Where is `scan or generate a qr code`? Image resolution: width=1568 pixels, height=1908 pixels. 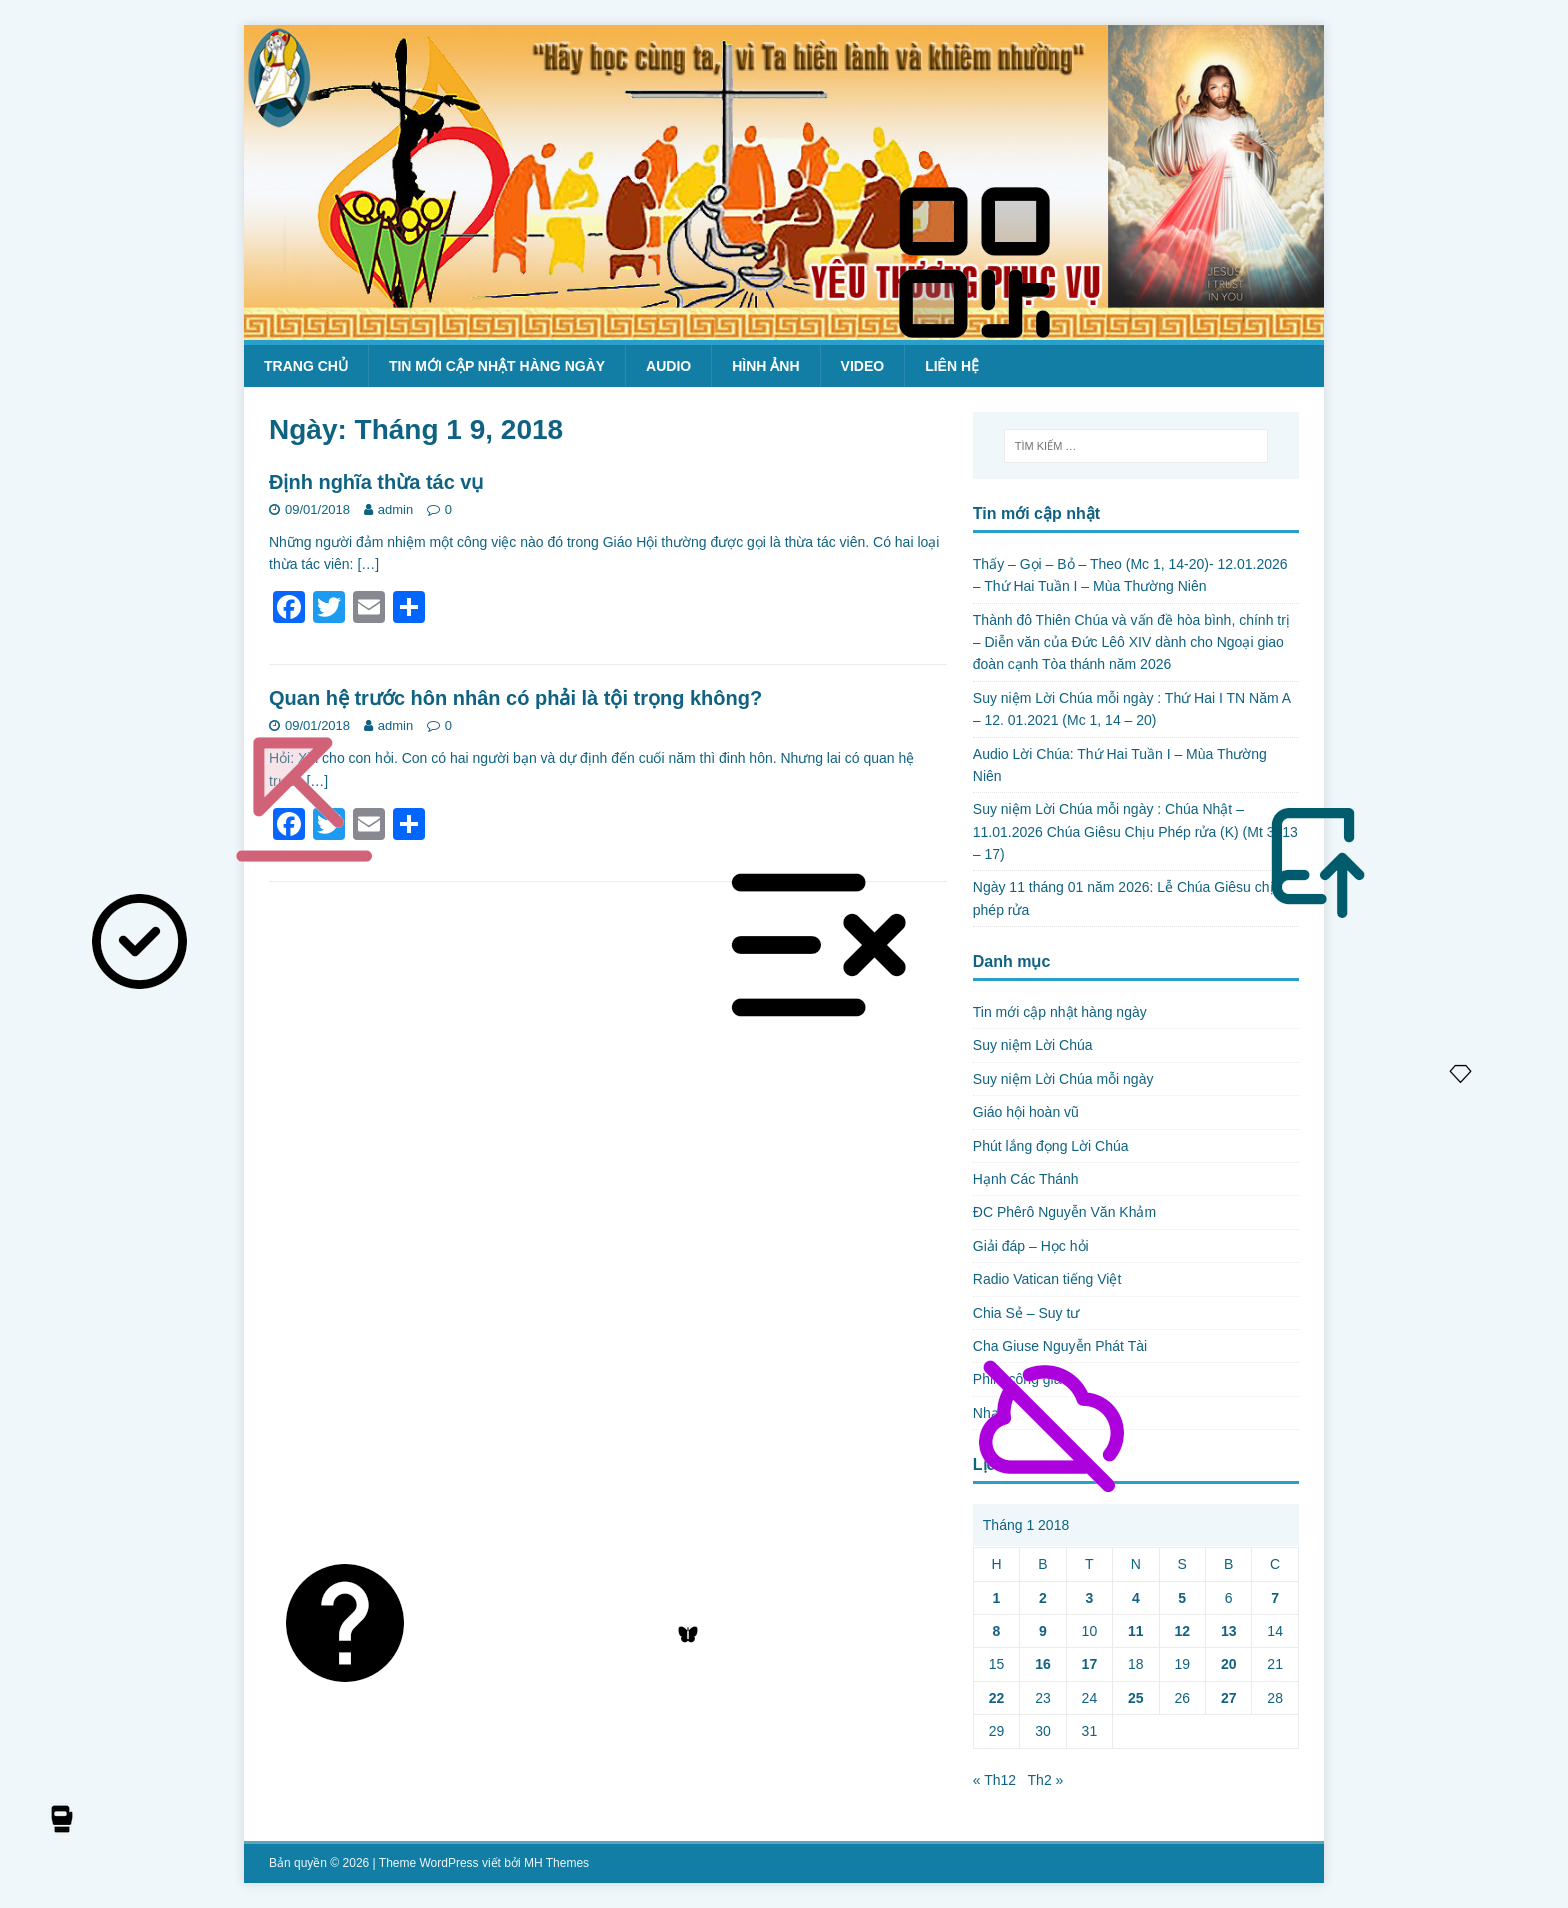
scan or generate a qr code is located at coordinates (974, 262).